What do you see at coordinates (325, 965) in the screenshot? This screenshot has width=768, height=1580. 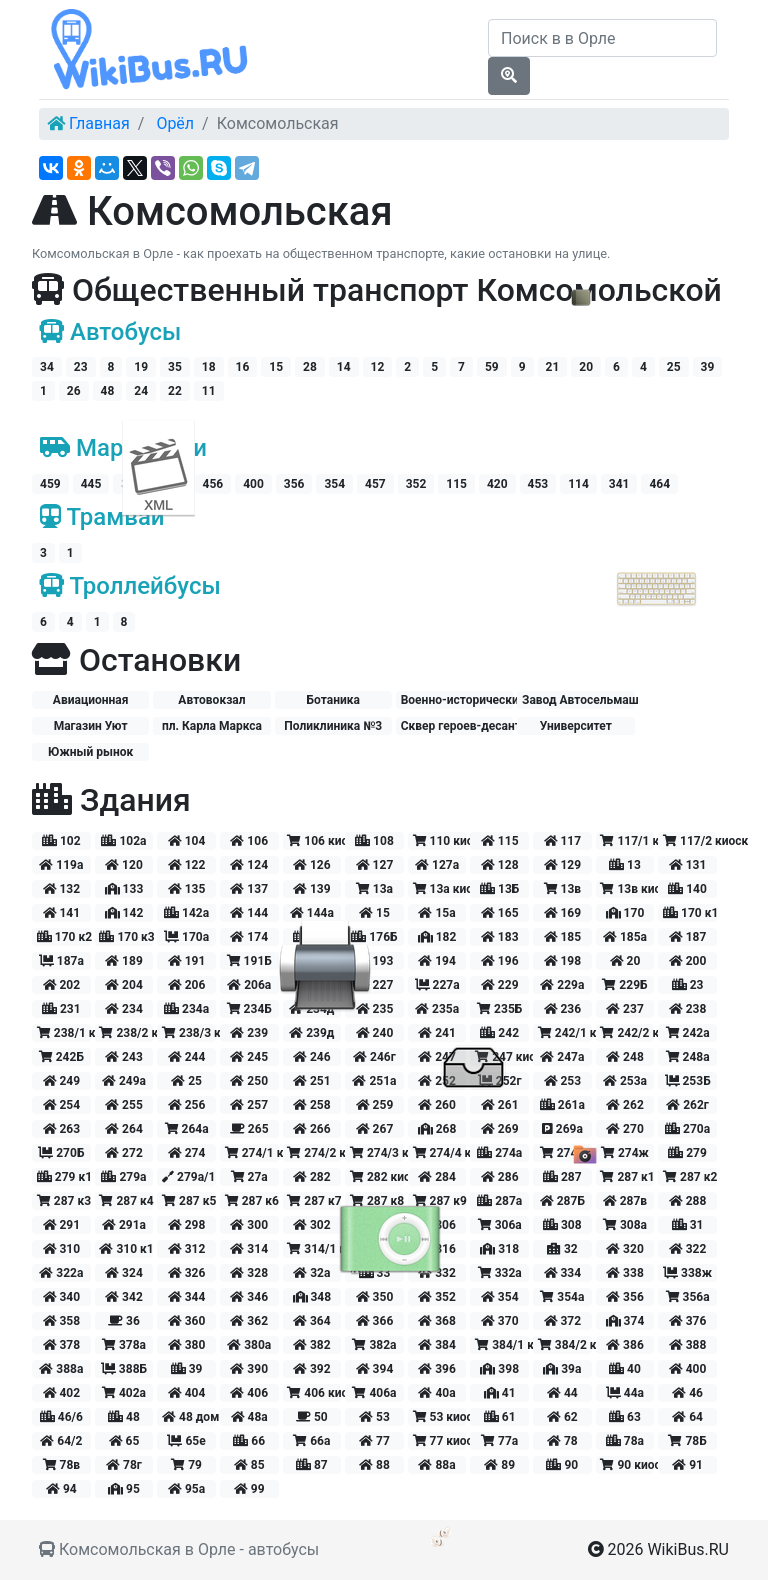 I see `add a new printer to your system` at bounding box center [325, 965].